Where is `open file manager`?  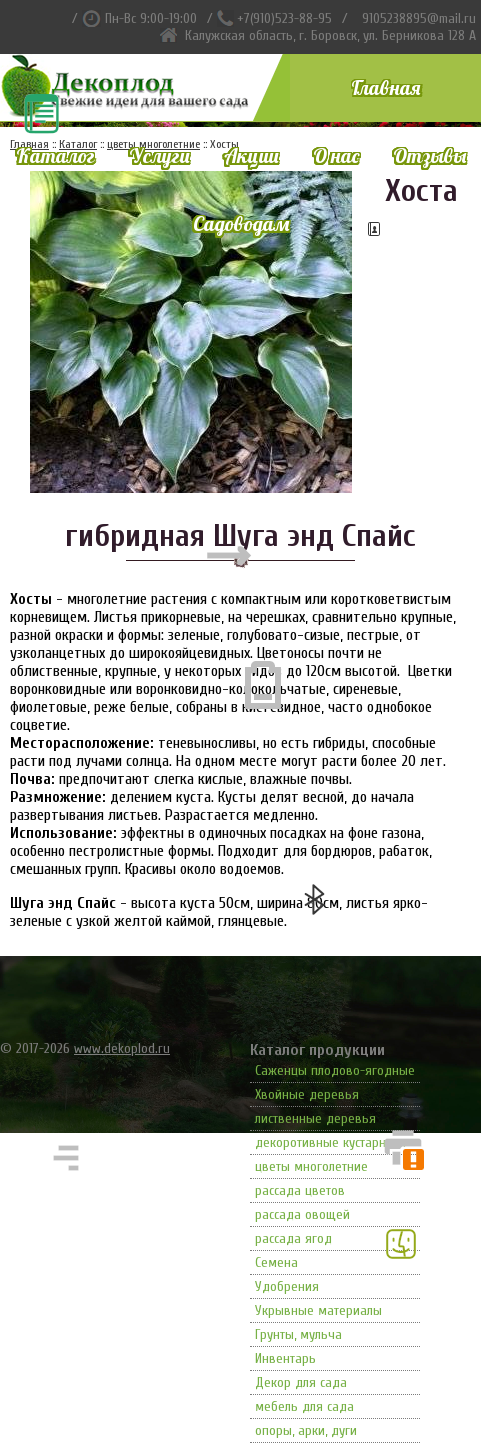 open file manager is located at coordinates (401, 1244).